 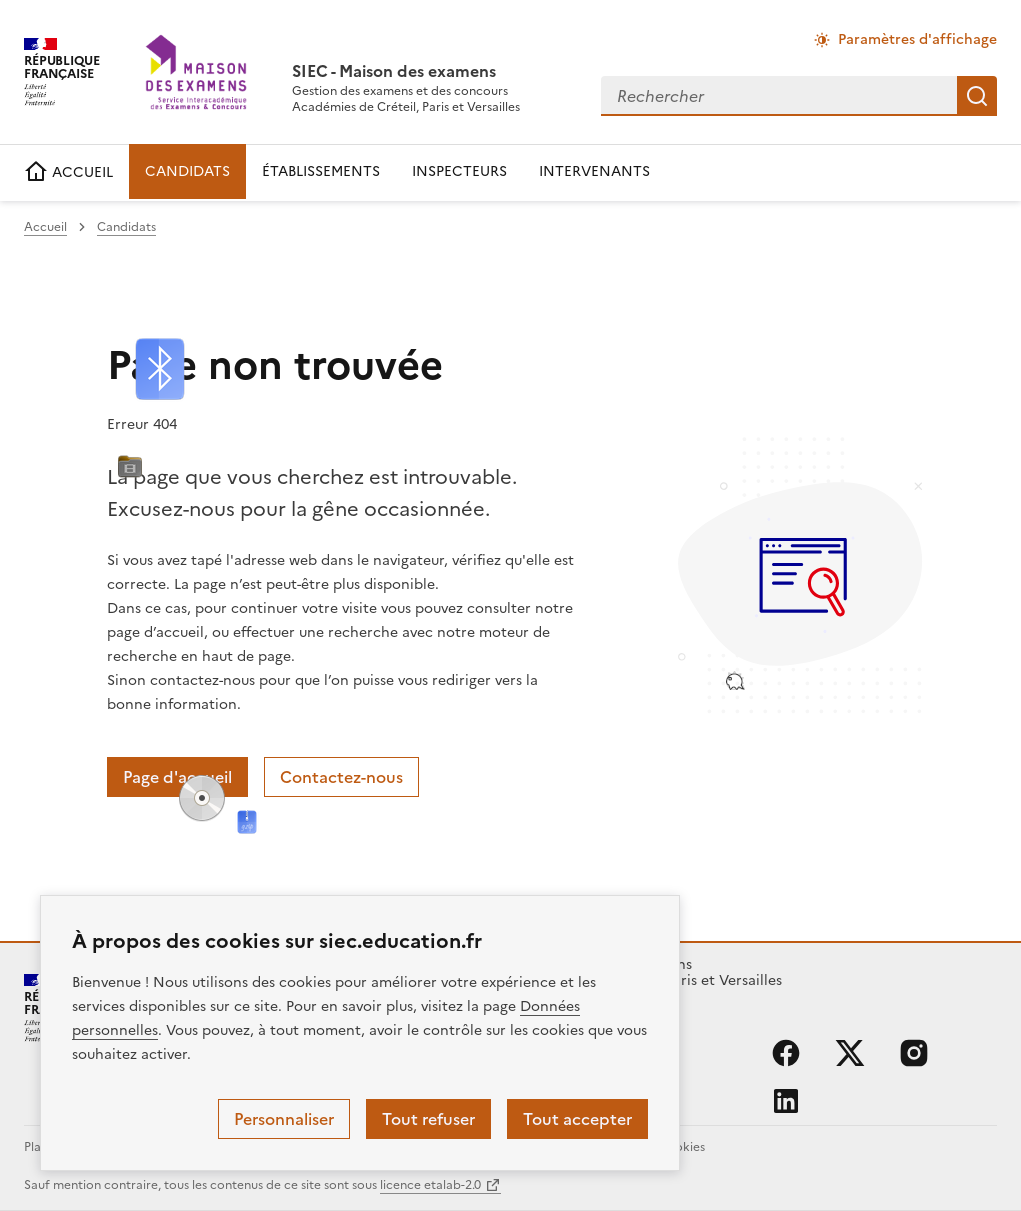 I want to click on indicates bluetooth is active and connected, so click(x=160, y=369).